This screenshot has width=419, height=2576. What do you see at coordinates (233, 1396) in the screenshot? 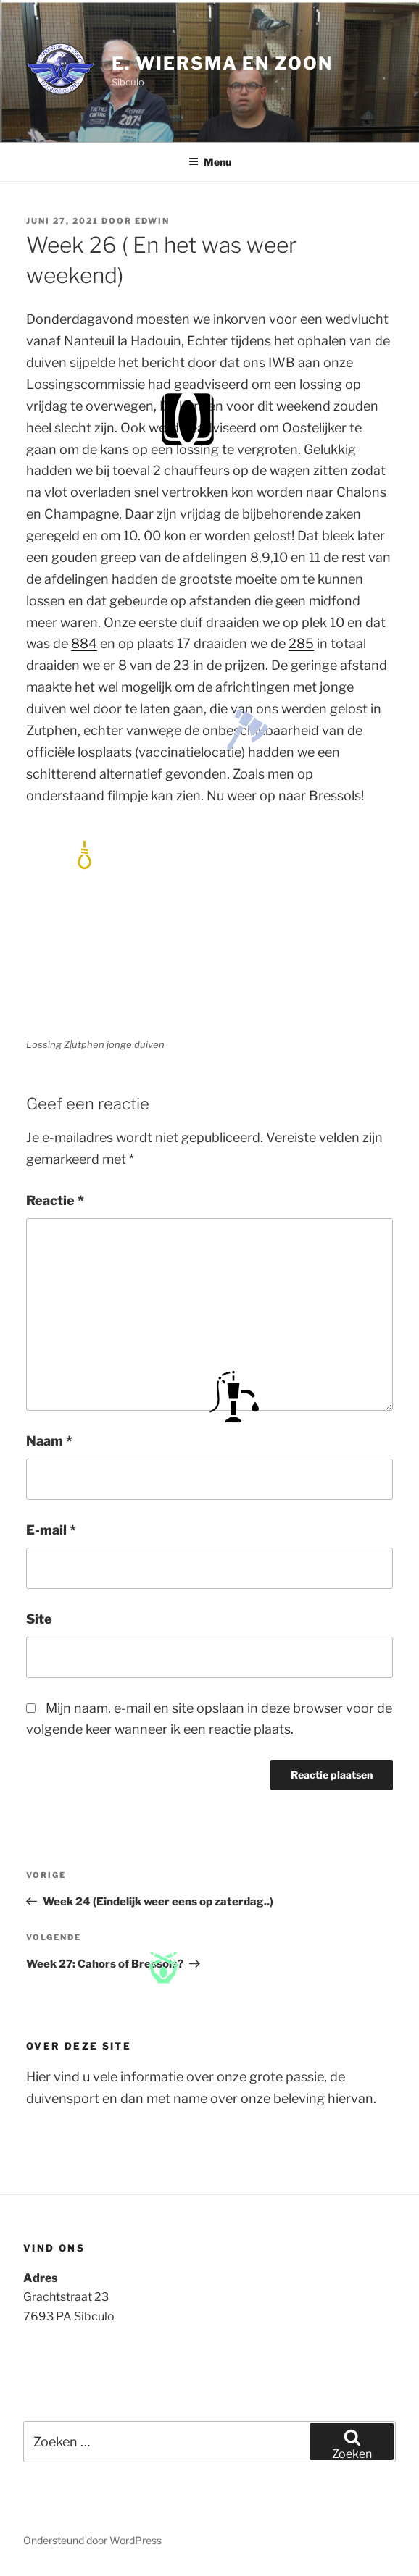
I see `manual water pump tool or equipment` at bounding box center [233, 1396].